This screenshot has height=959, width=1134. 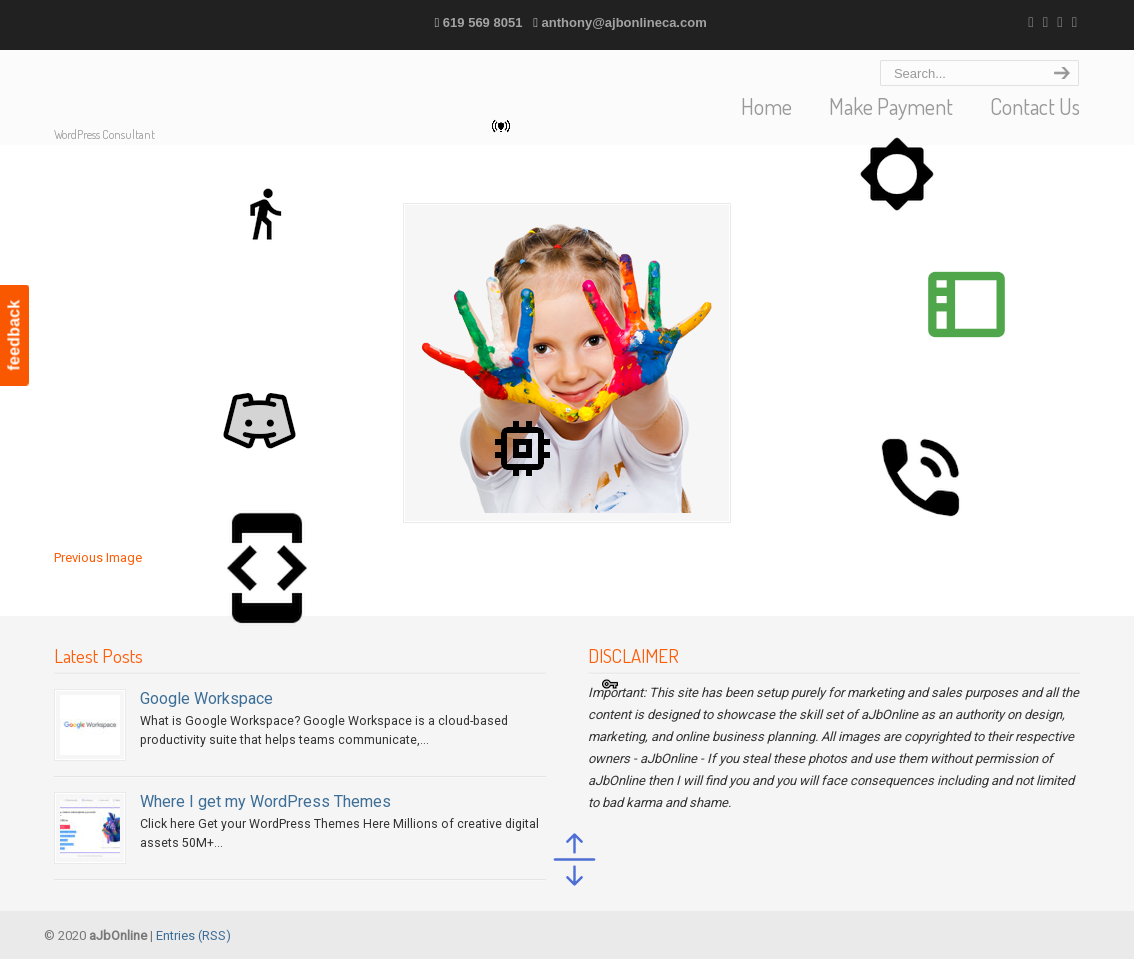 I want to click on access live predictions or real-time insights, so click(x=501, y=126).